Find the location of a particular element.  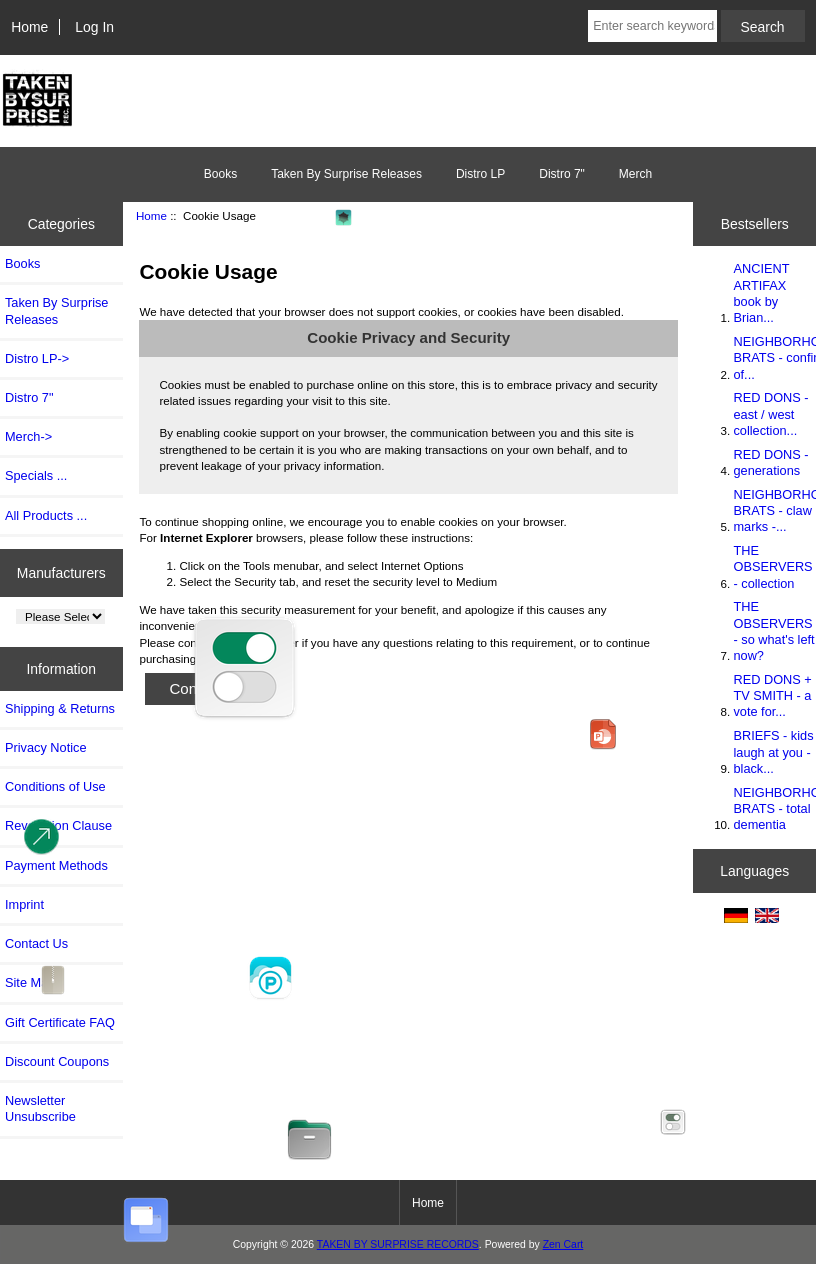

open pCloud cloud storage app is located at coordinates (270, 977).